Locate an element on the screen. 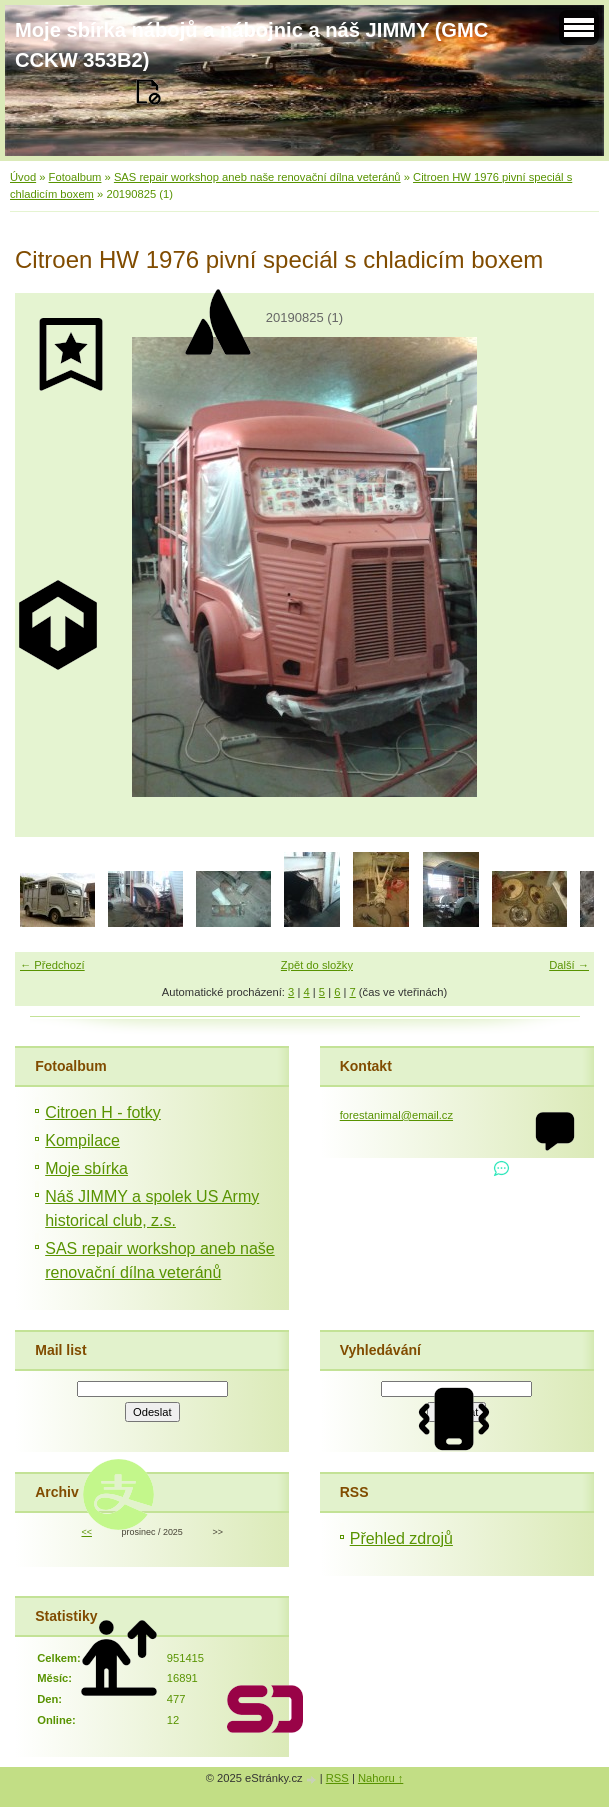  phone is on vibrate mode is located at coordinates (454, 1419).